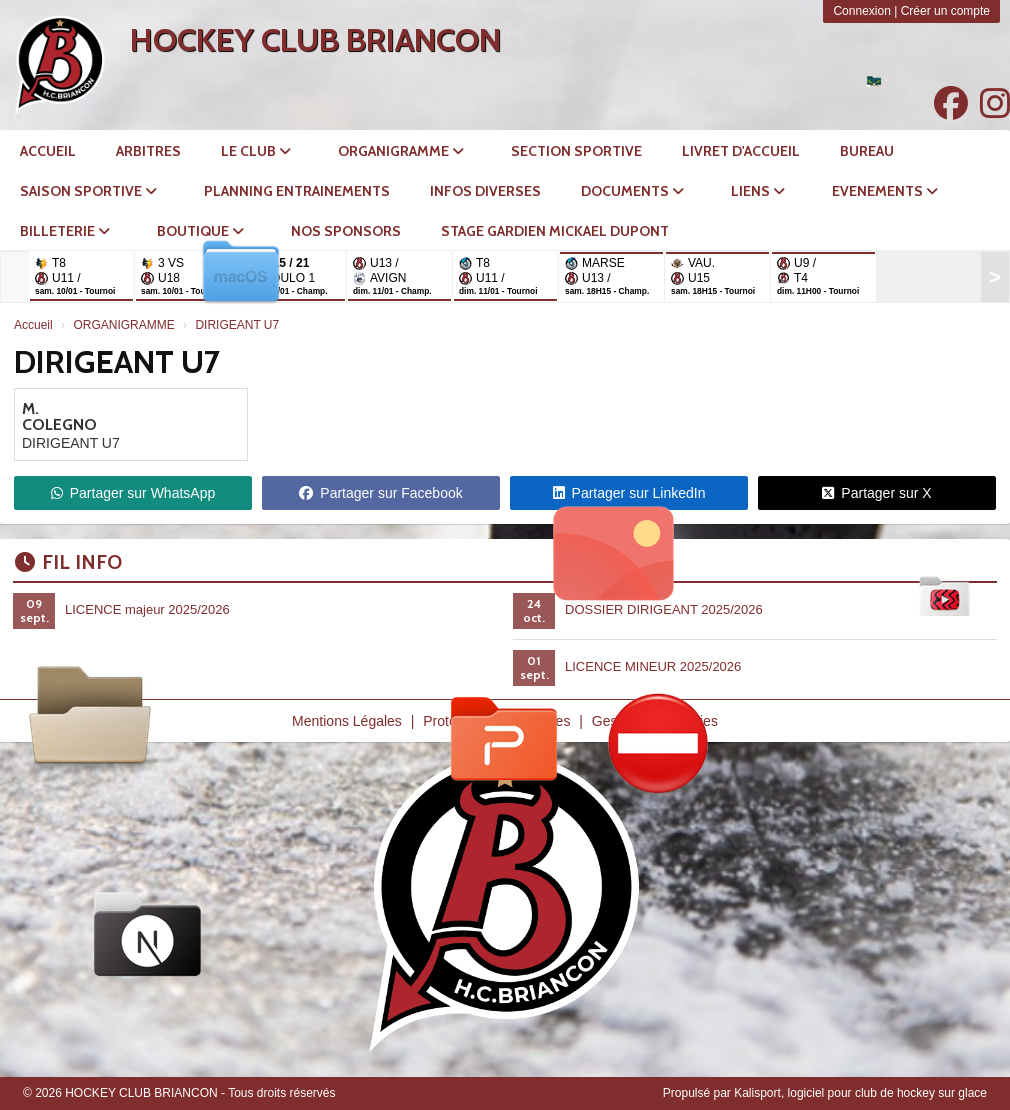 The height and width of the screenshot is (1110, 1010). I want to click on open next.js project folder, so click(147, 937).